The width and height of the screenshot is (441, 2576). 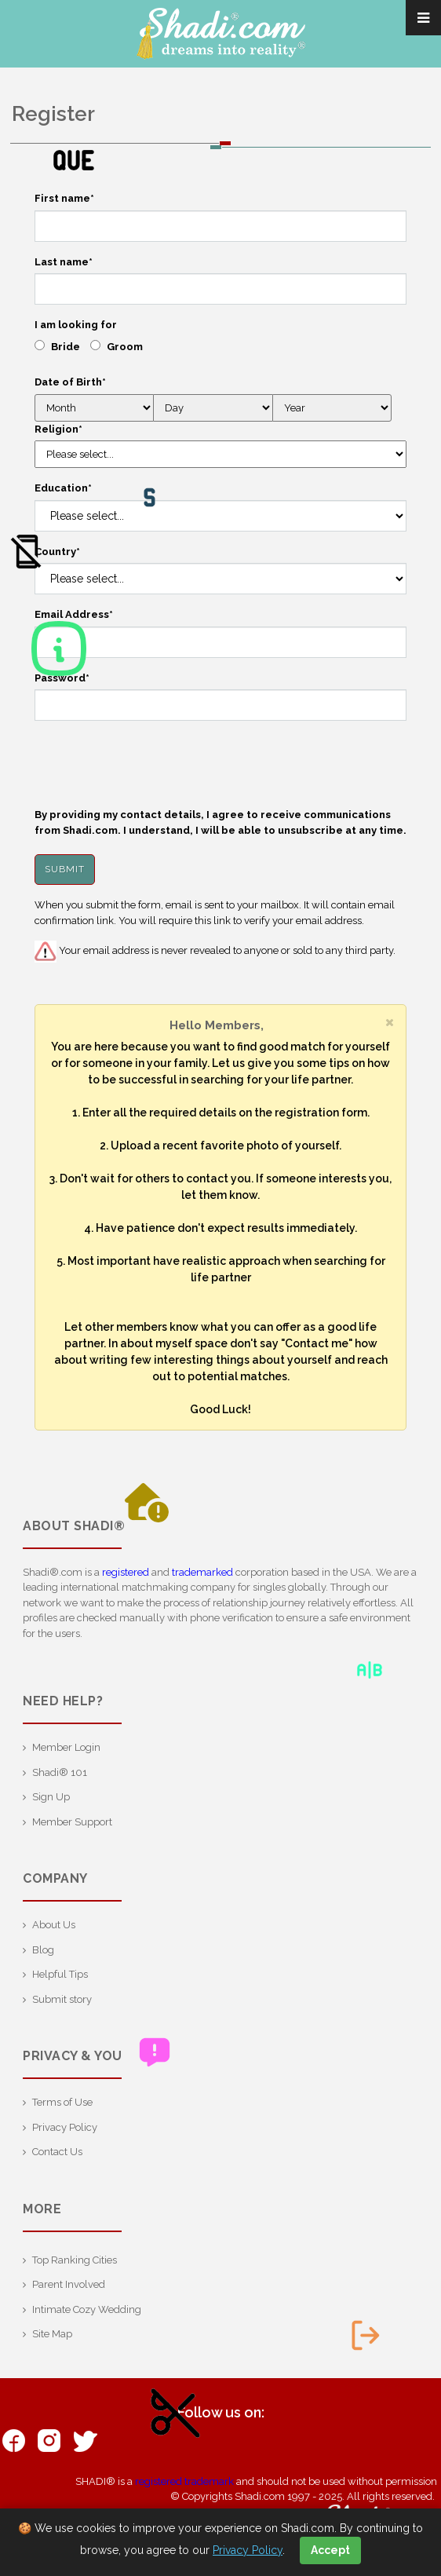 What do you see at coordinates (155, 2052) in the screenshot?
I see `report a message or conversation` at bounding box center [155, 2052].